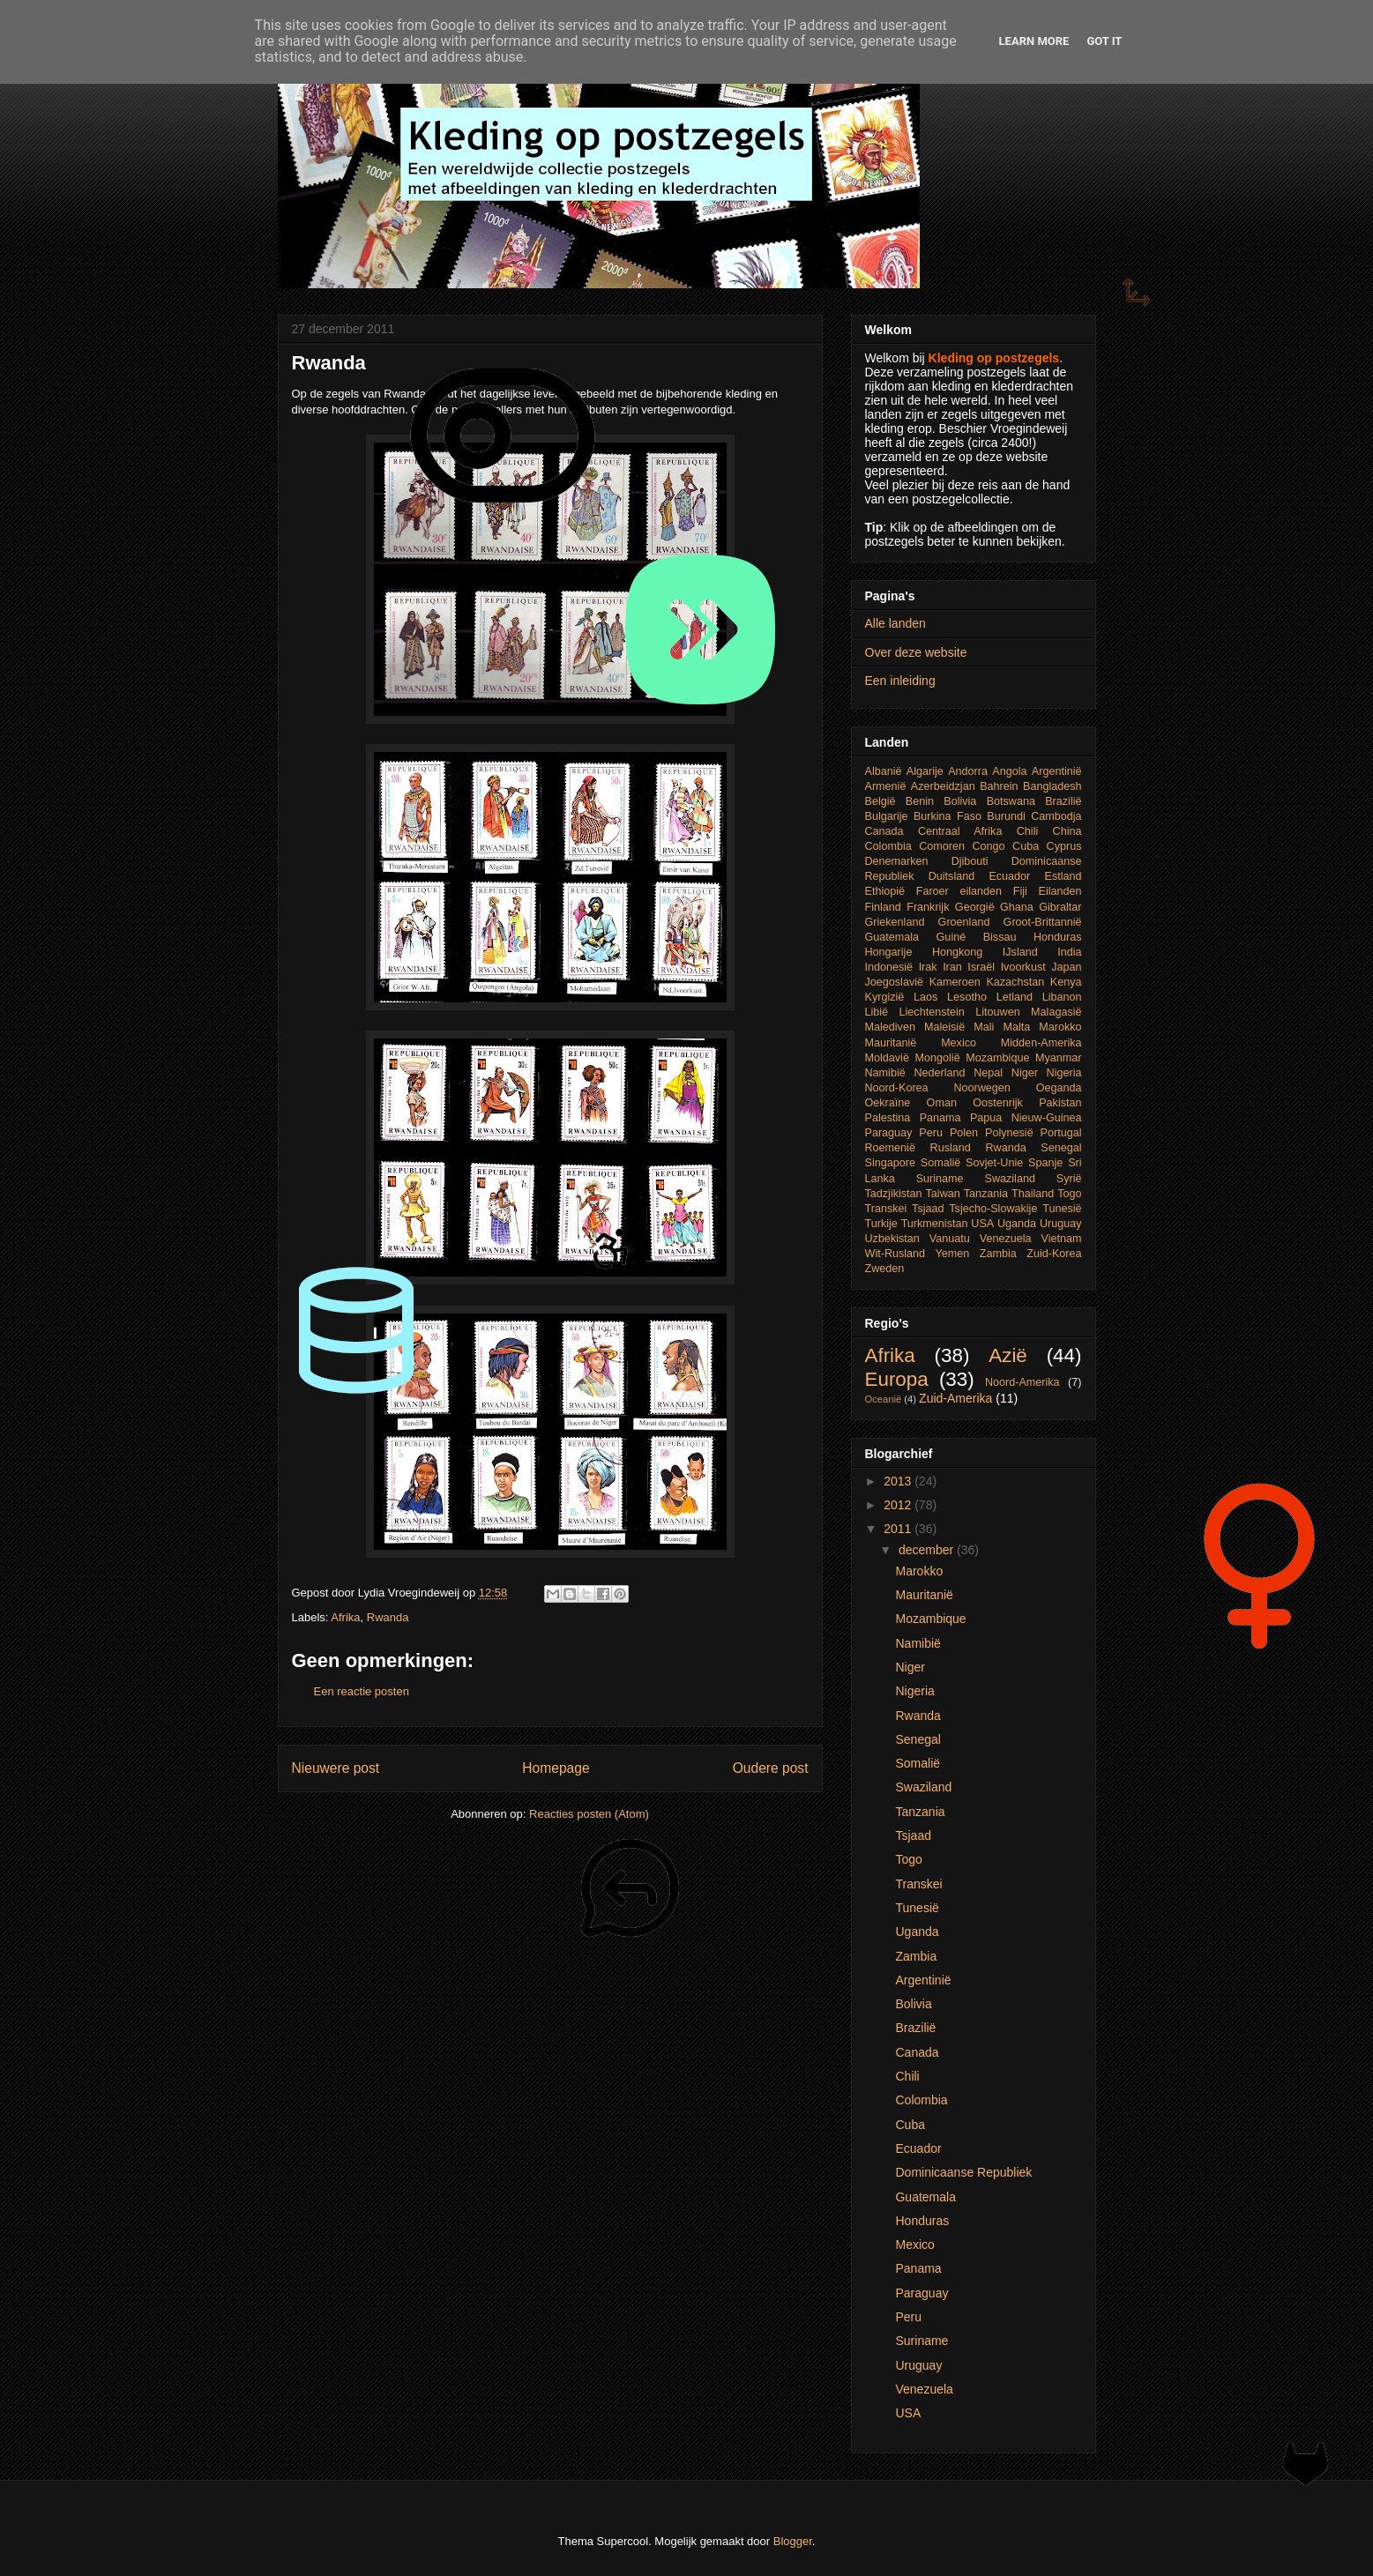  Describe the element at coordinates (611, 1248) in the screenshot. I see `access accessibility settings` at that location.